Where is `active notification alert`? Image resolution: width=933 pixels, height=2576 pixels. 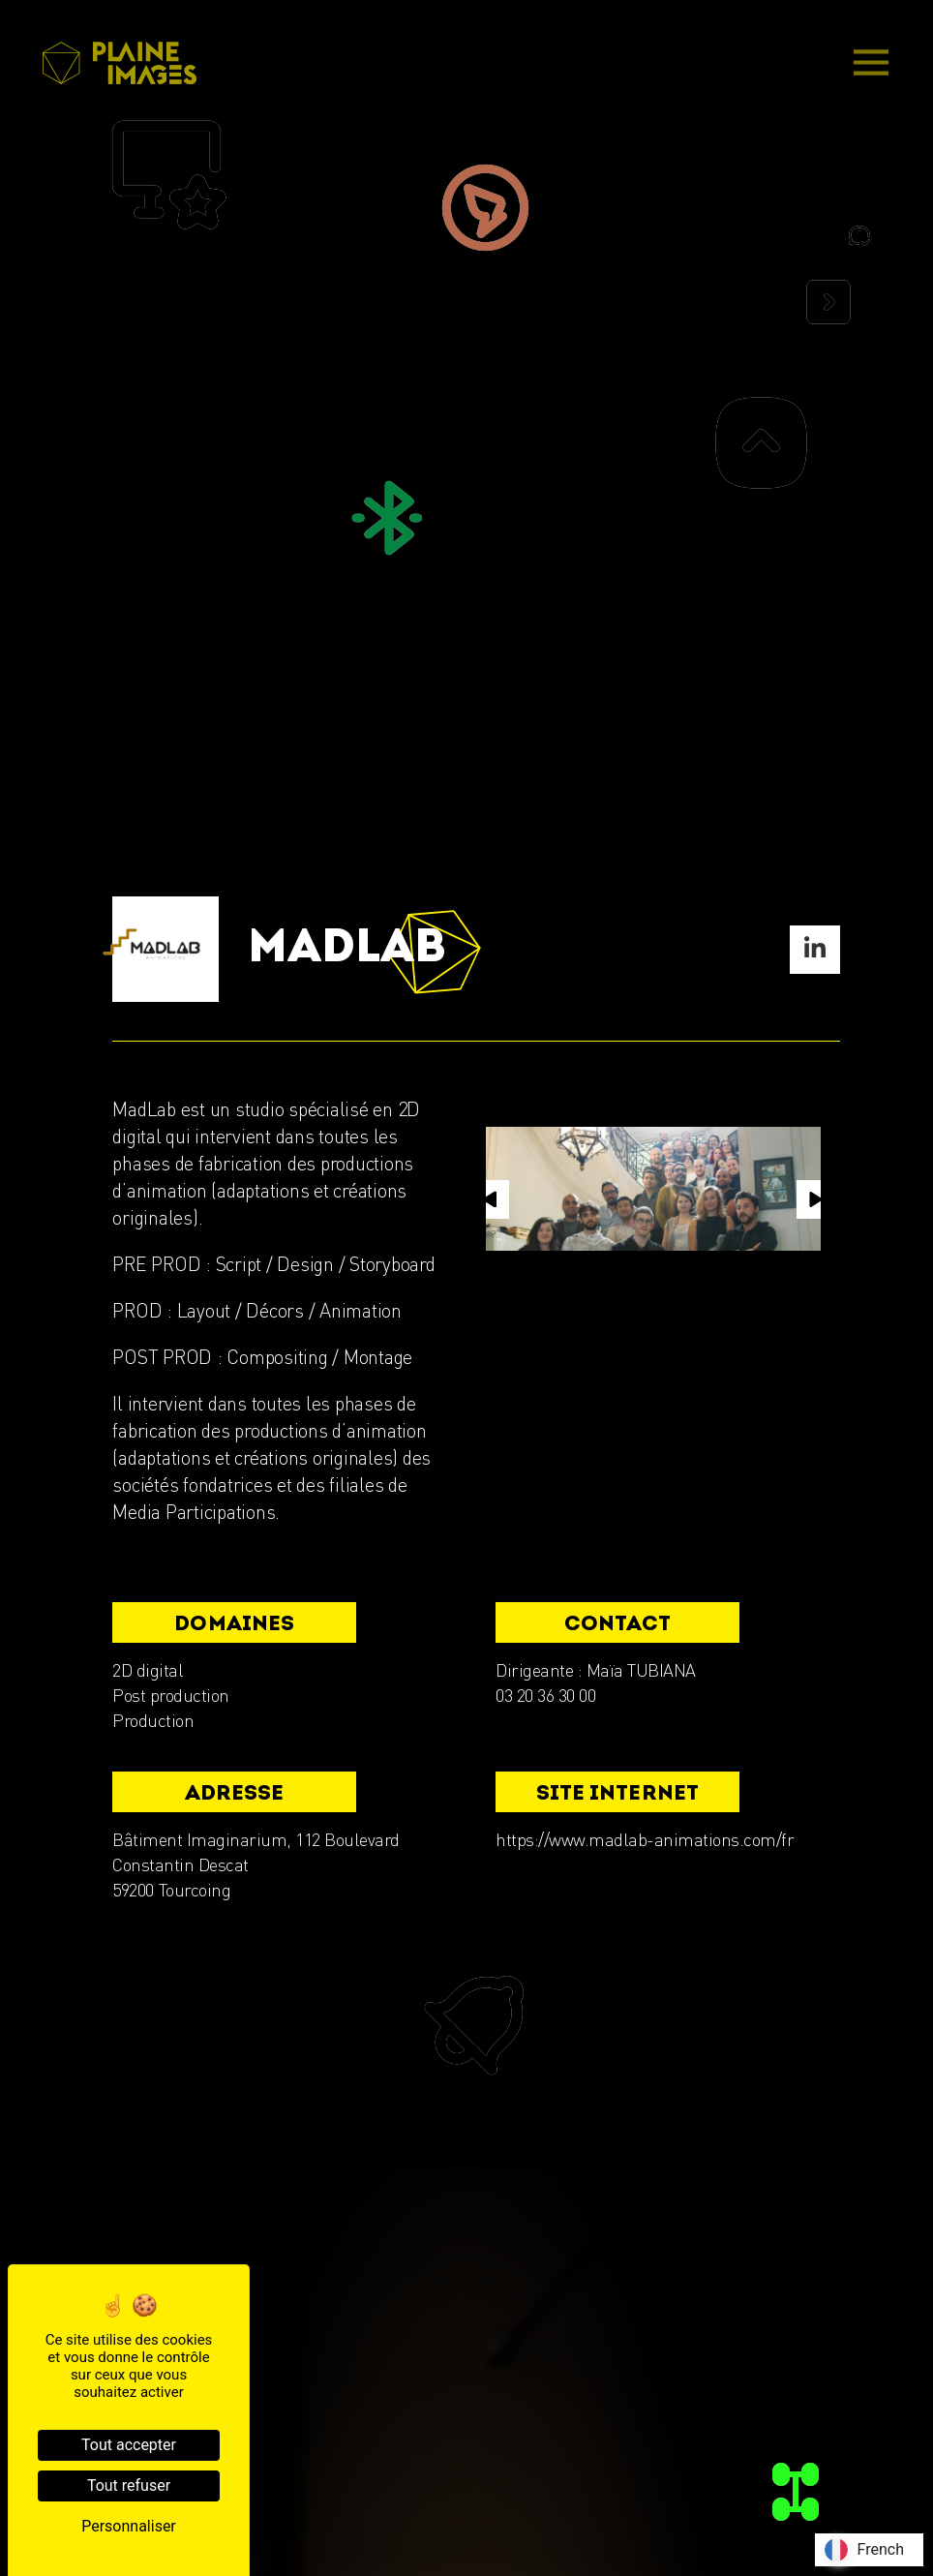 active notification alert is located at coordinates (474, 2024).